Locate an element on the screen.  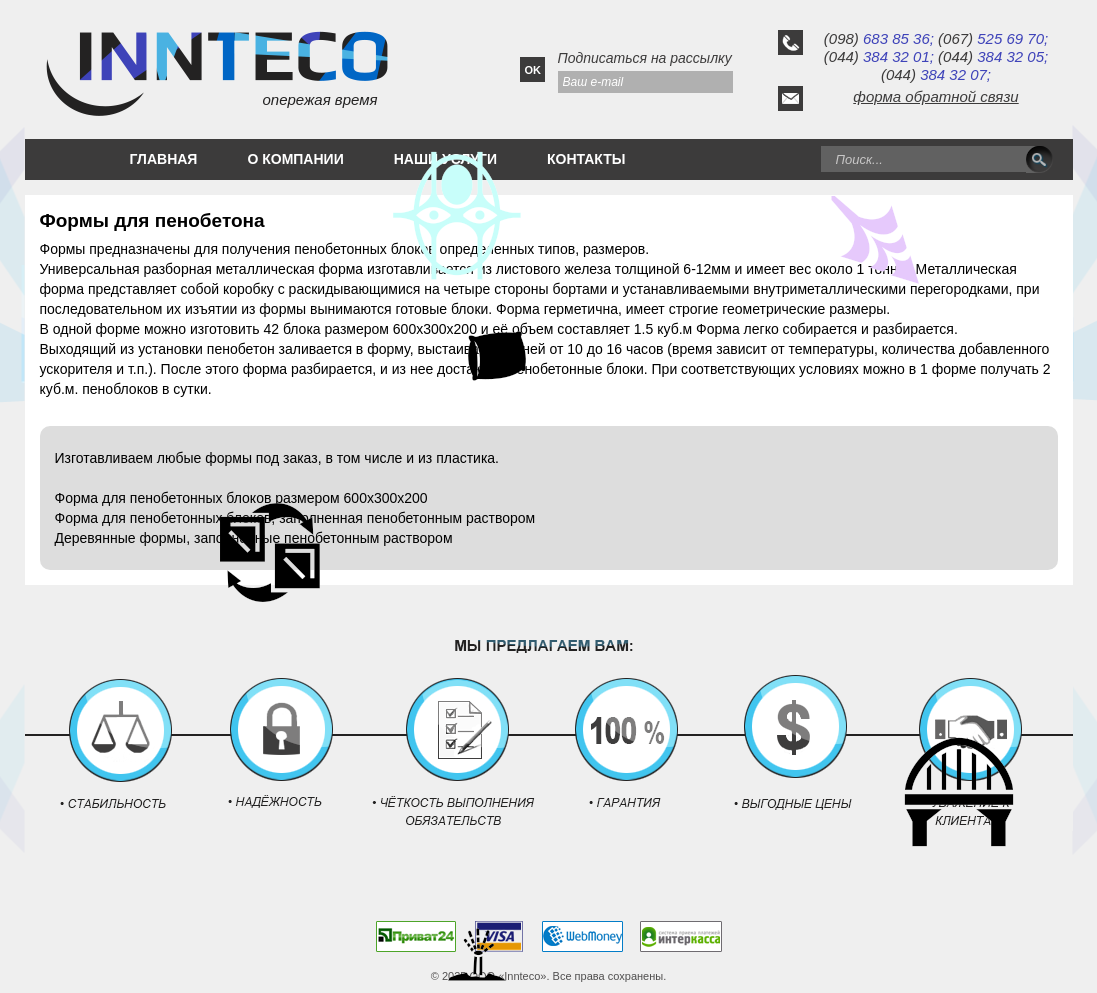
navigate to bridges or infrastructure on a map is located at coordinates (959, 792).